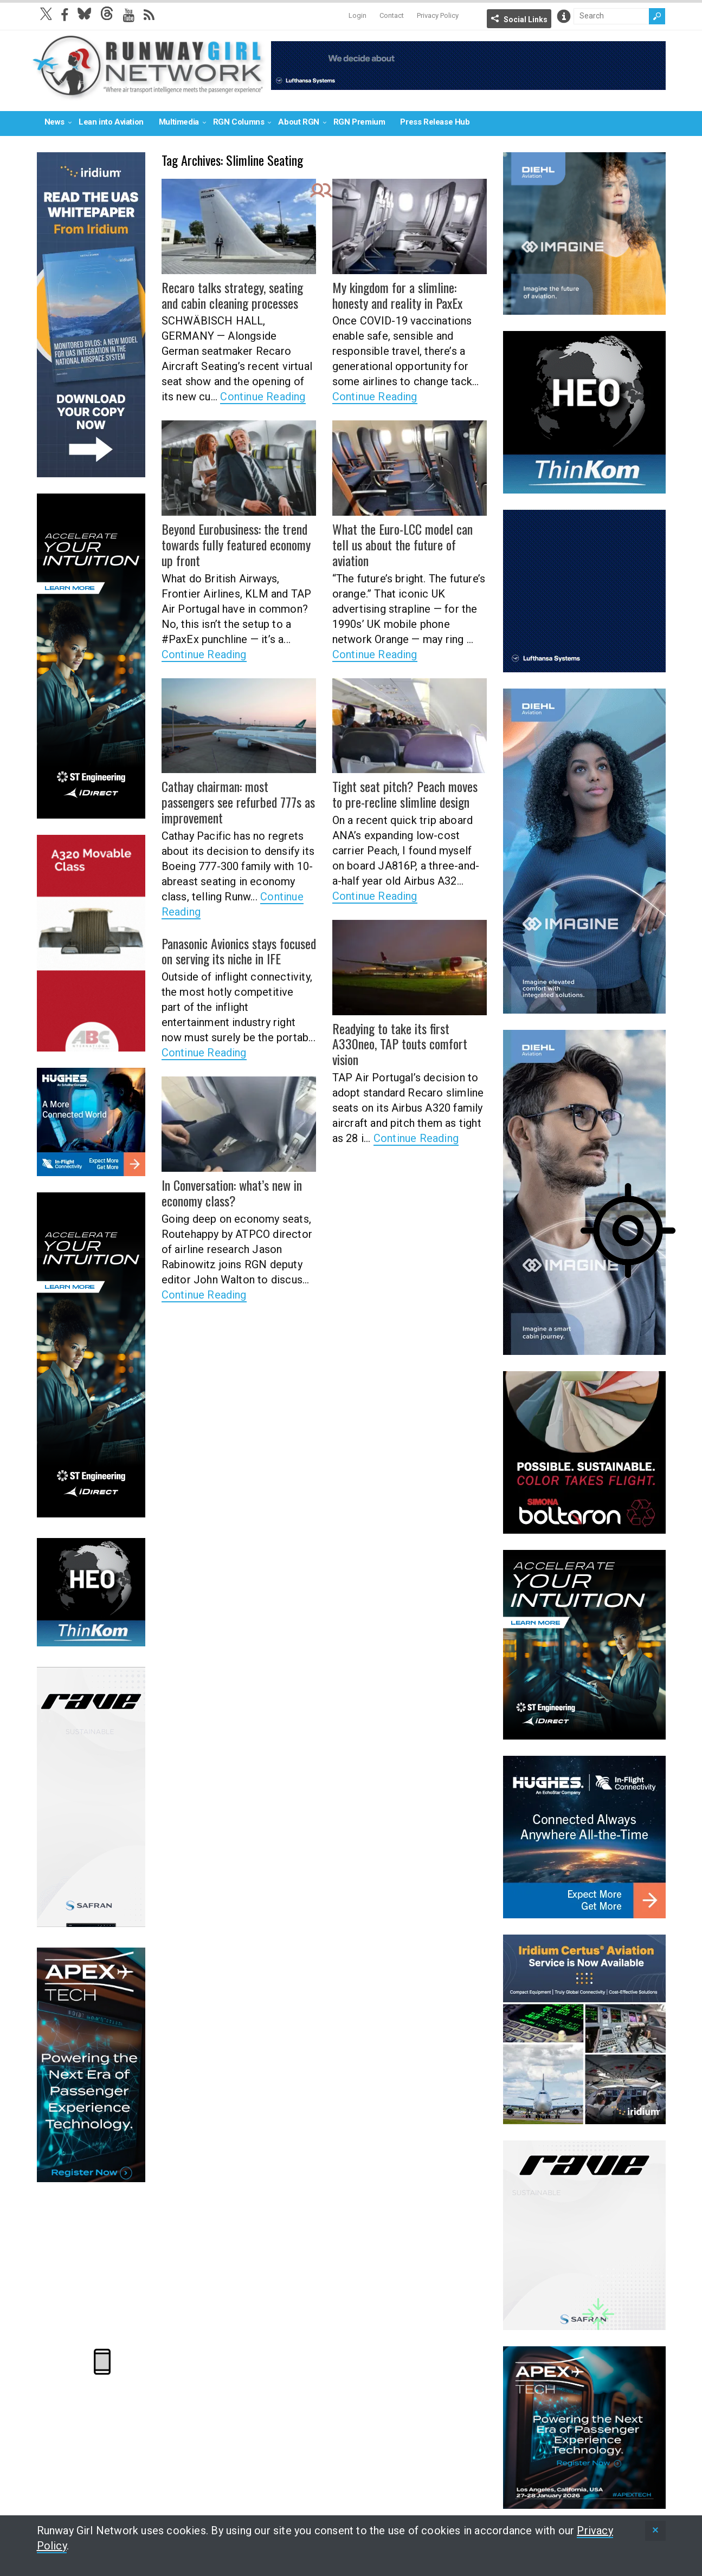 This screenshot has height=2576, width=702. Describe the element at coordinates (321, 190) in the screenshot. I see `view all users or members` at that location.